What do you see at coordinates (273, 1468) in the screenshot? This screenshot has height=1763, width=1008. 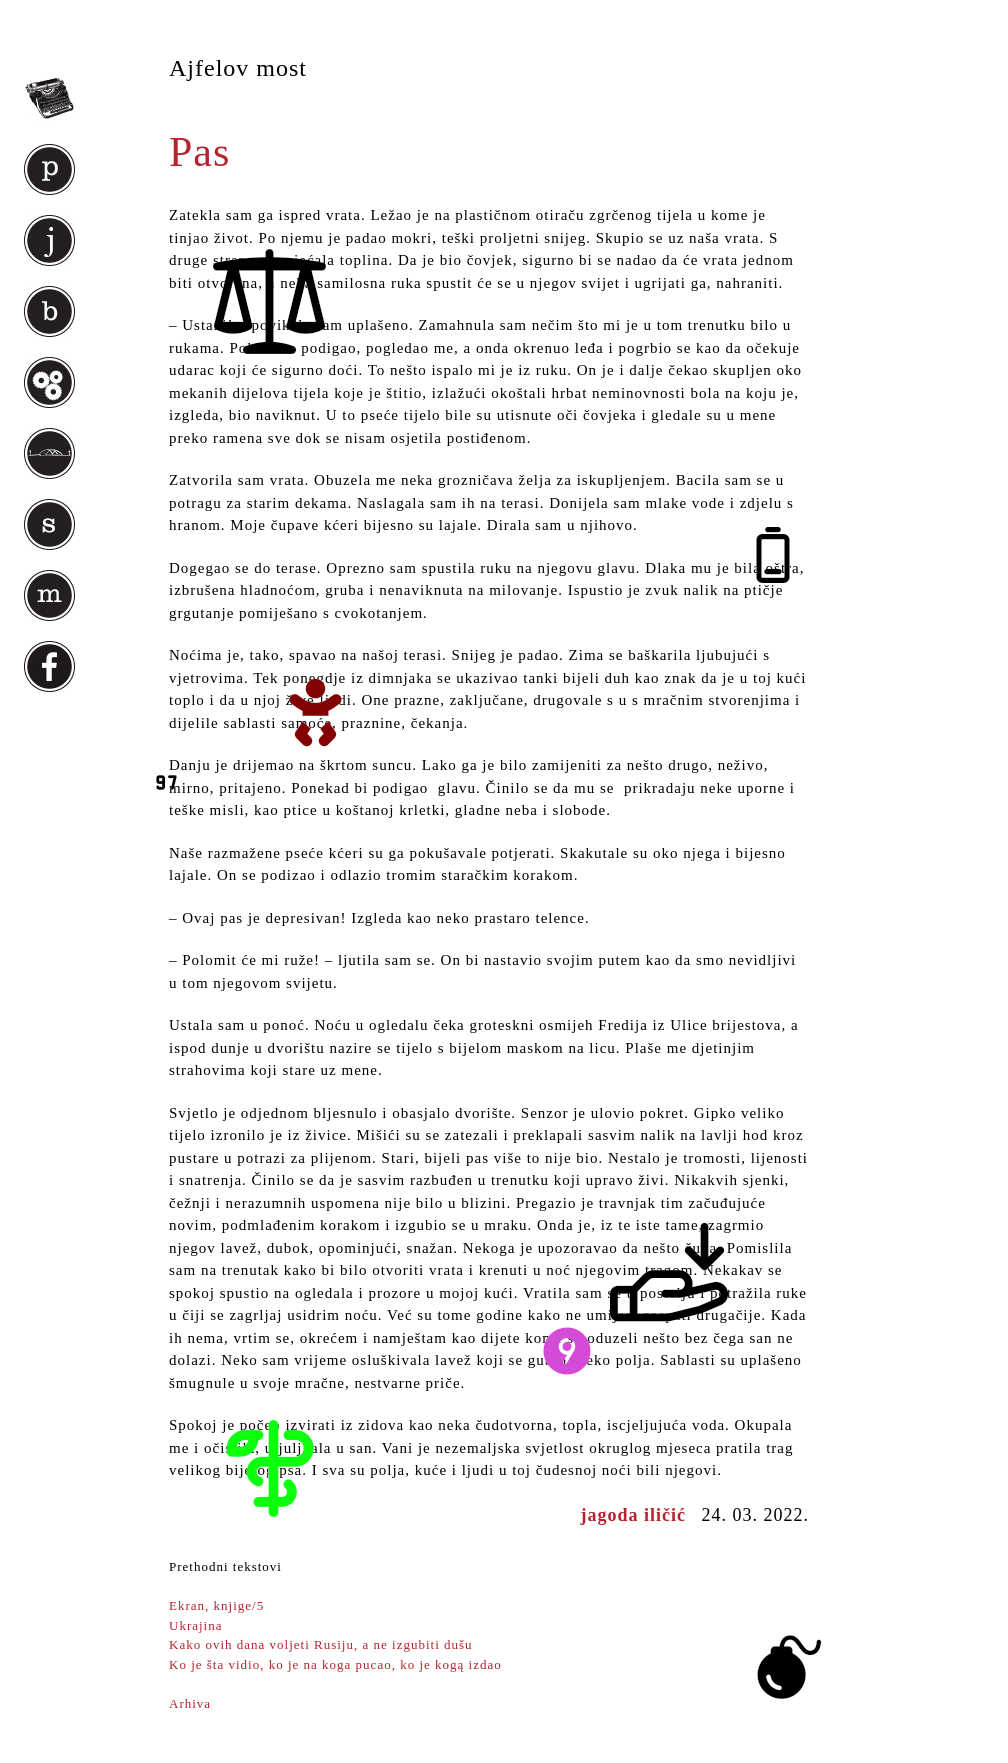 I see `access health or medical services` at bounding box center [273, 1468].